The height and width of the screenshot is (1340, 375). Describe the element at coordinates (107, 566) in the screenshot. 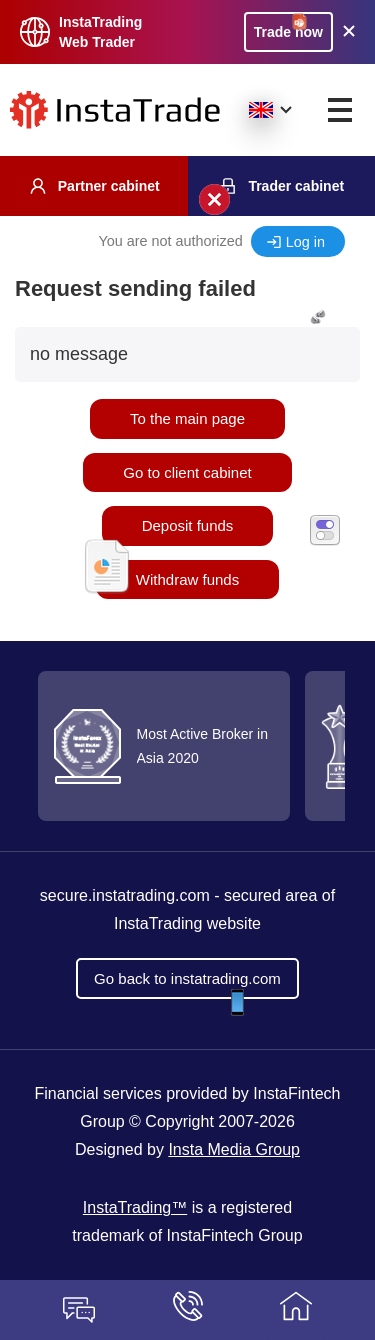

I see `open a presentation file` at that location.